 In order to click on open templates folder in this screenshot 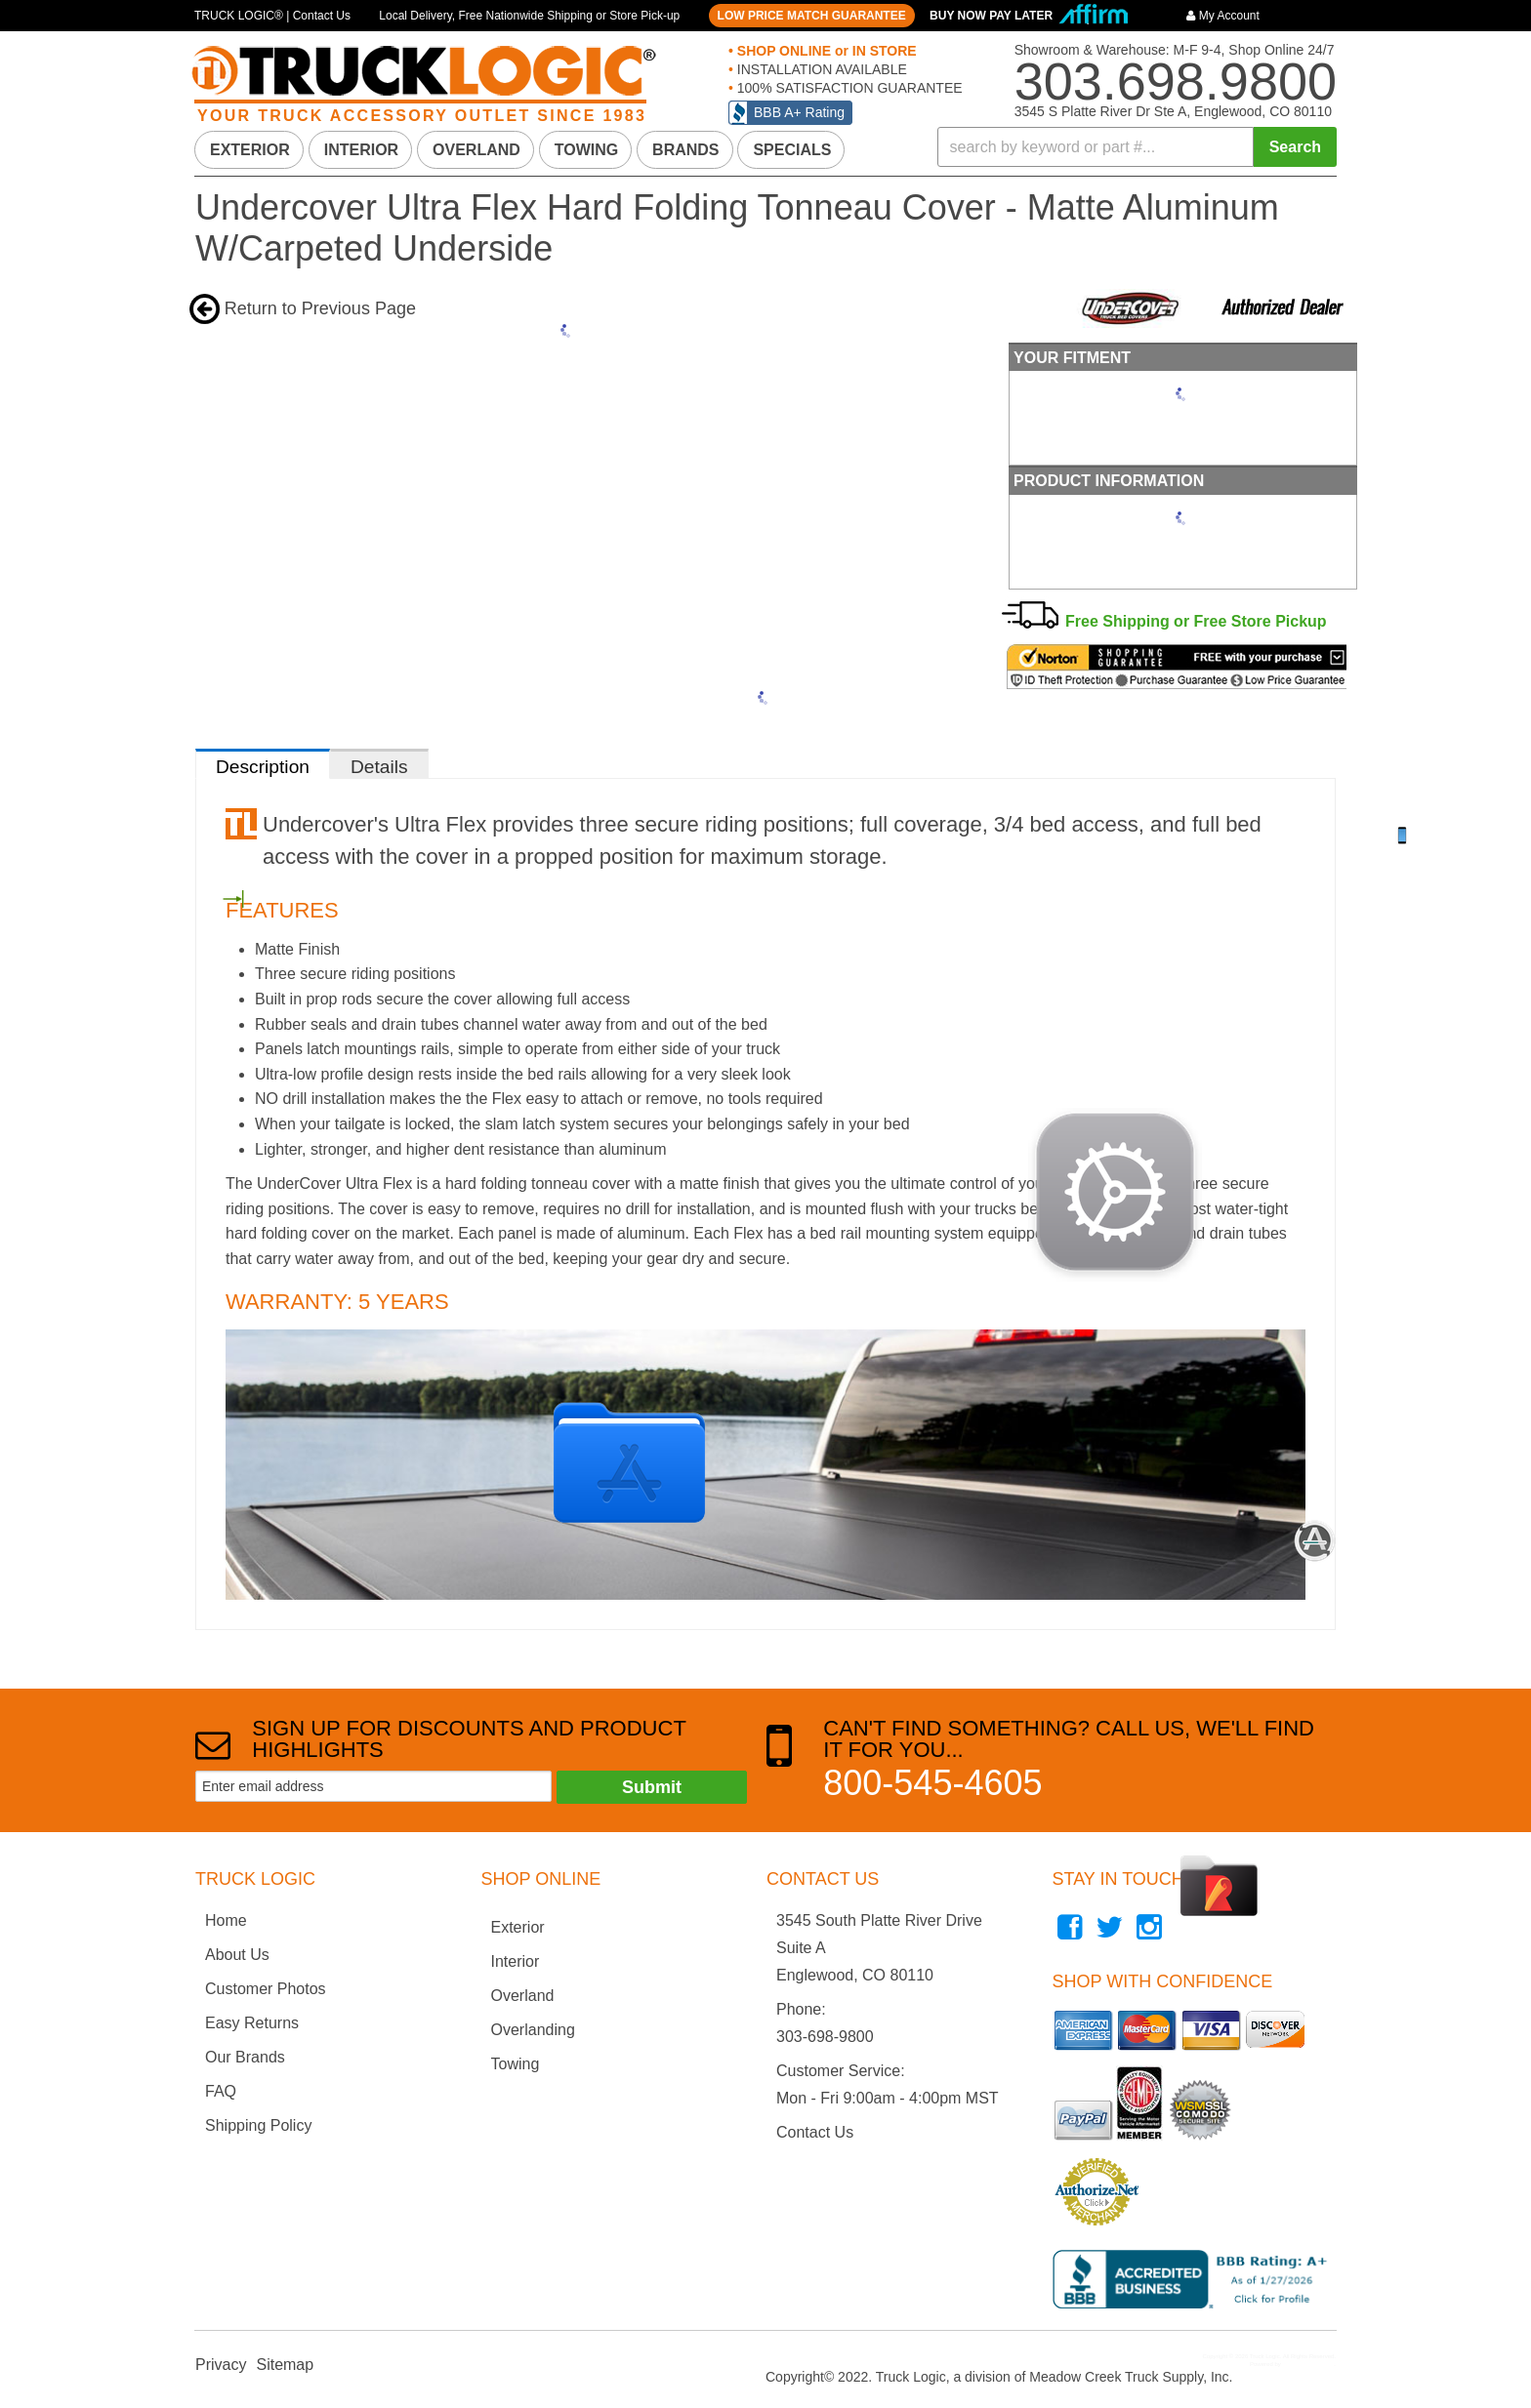, I will do `click(629, 1462)`.